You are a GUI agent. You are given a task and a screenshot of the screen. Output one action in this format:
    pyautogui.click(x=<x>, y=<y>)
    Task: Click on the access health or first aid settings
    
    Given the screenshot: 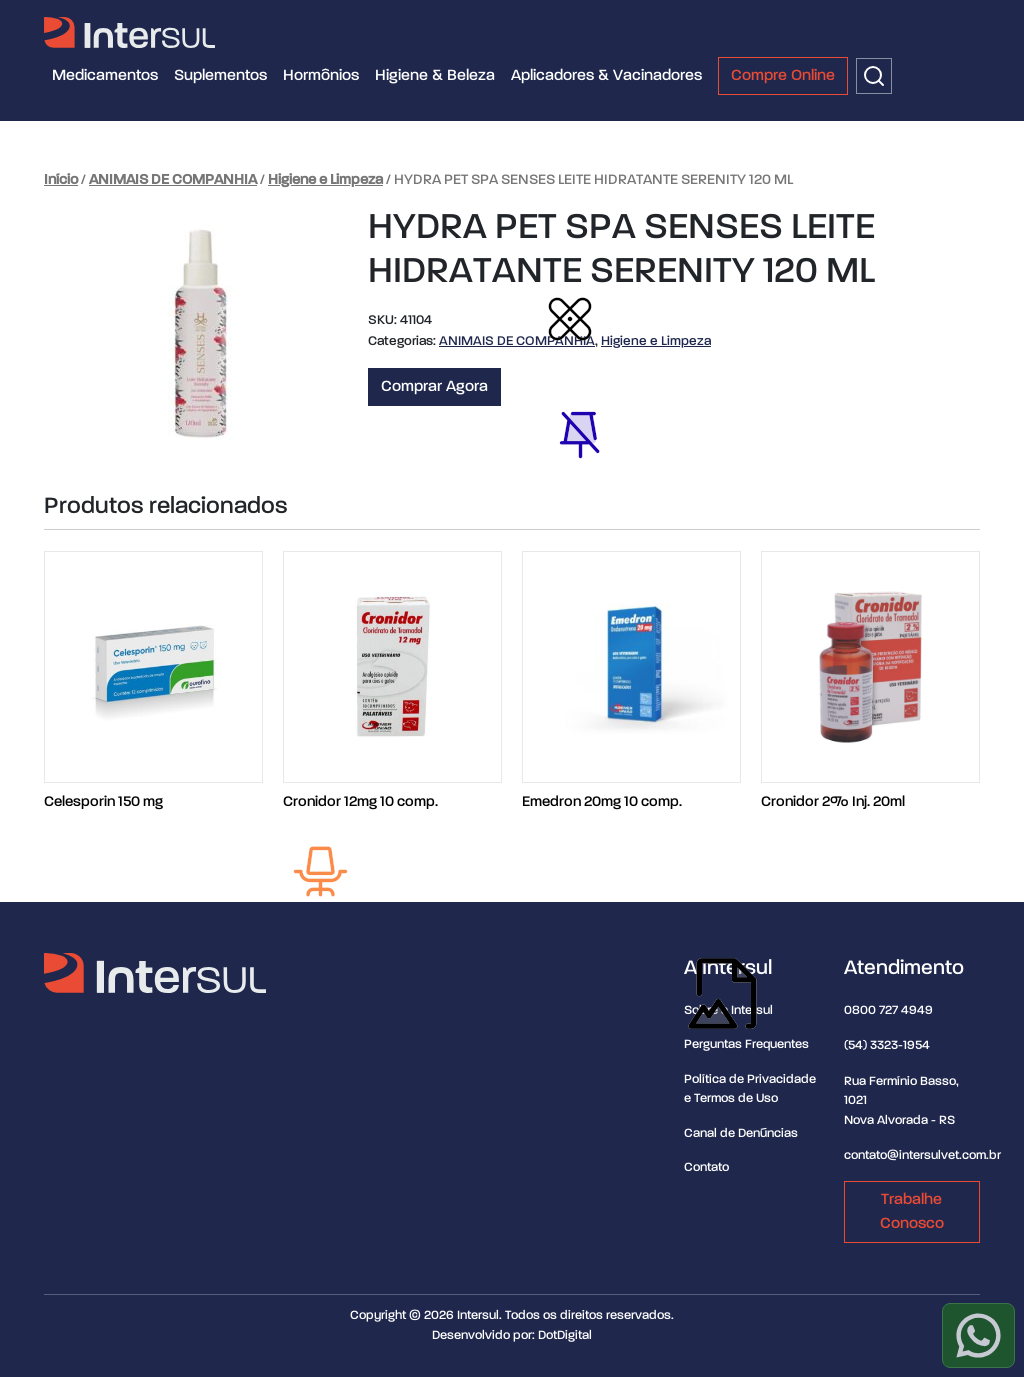 What is the action you would take?
    pyautogui.click(x=570, y=319)
    